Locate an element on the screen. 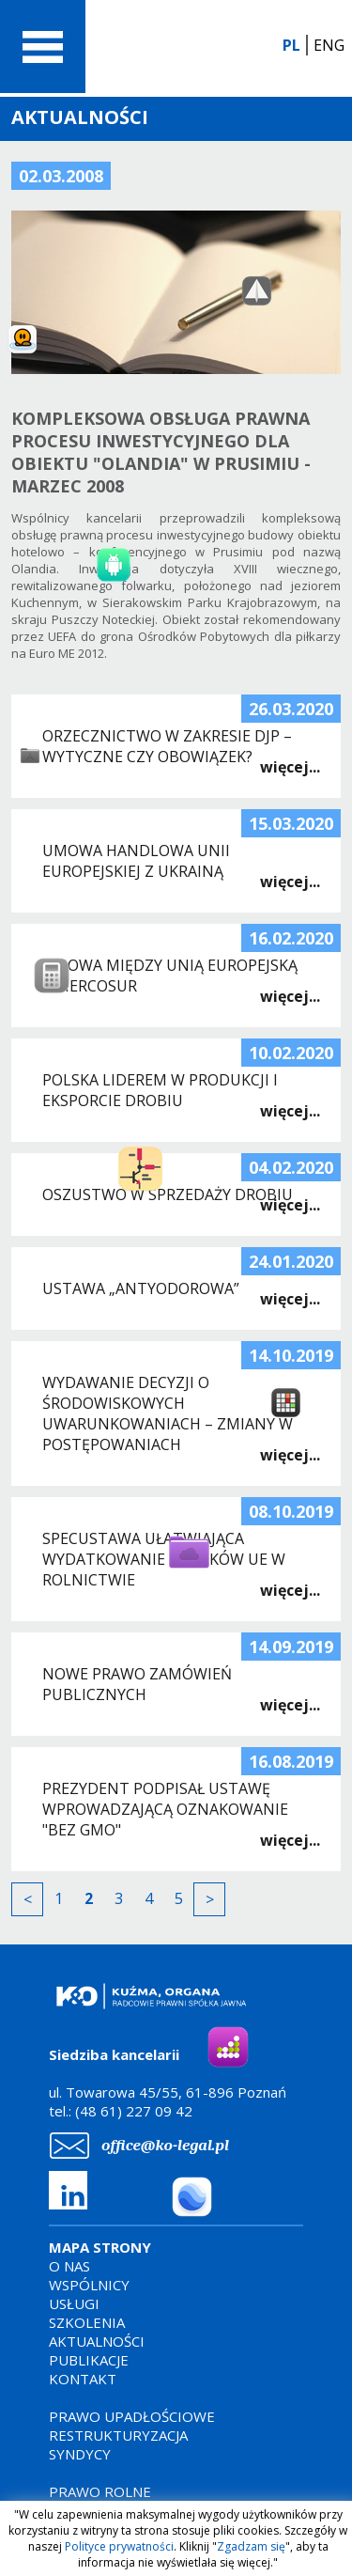 This screenshot has height=2576, width=352. open the calculator app is located at coordinates (52, 976).